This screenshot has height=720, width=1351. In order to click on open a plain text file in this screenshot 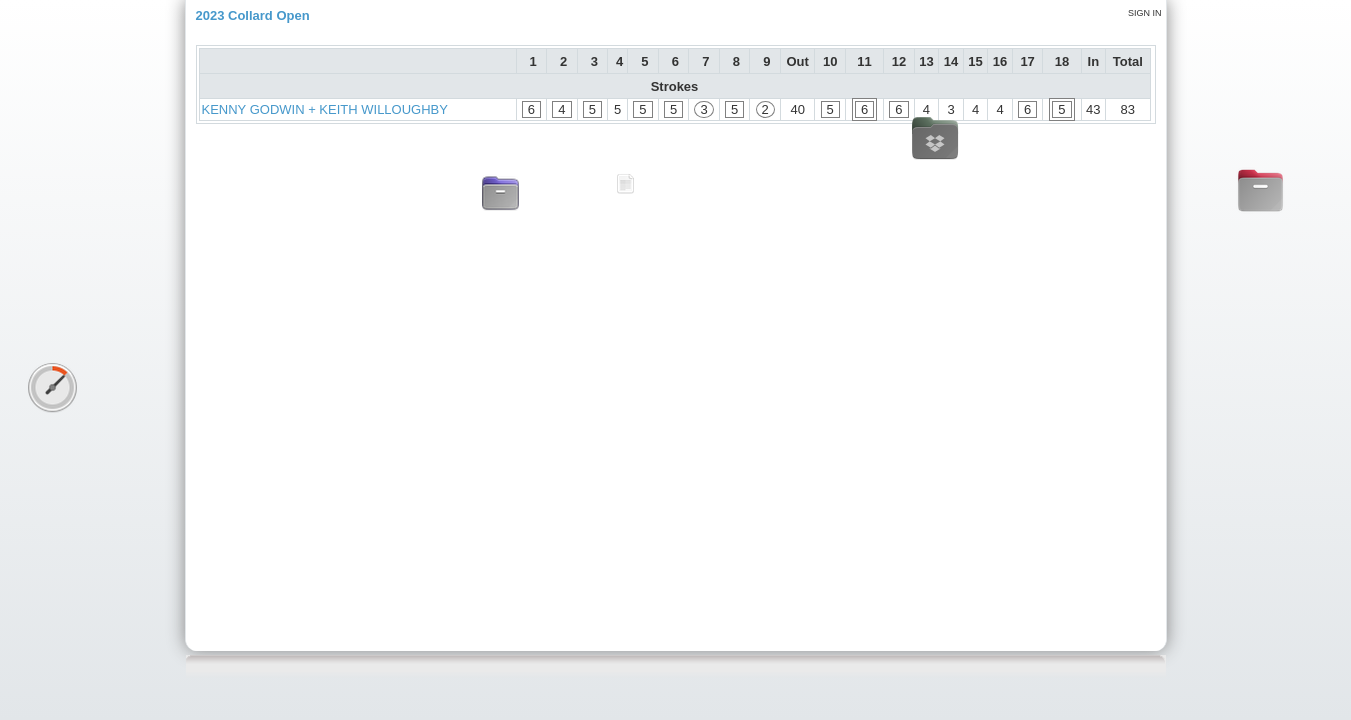, I will do `click(625, 183)`.